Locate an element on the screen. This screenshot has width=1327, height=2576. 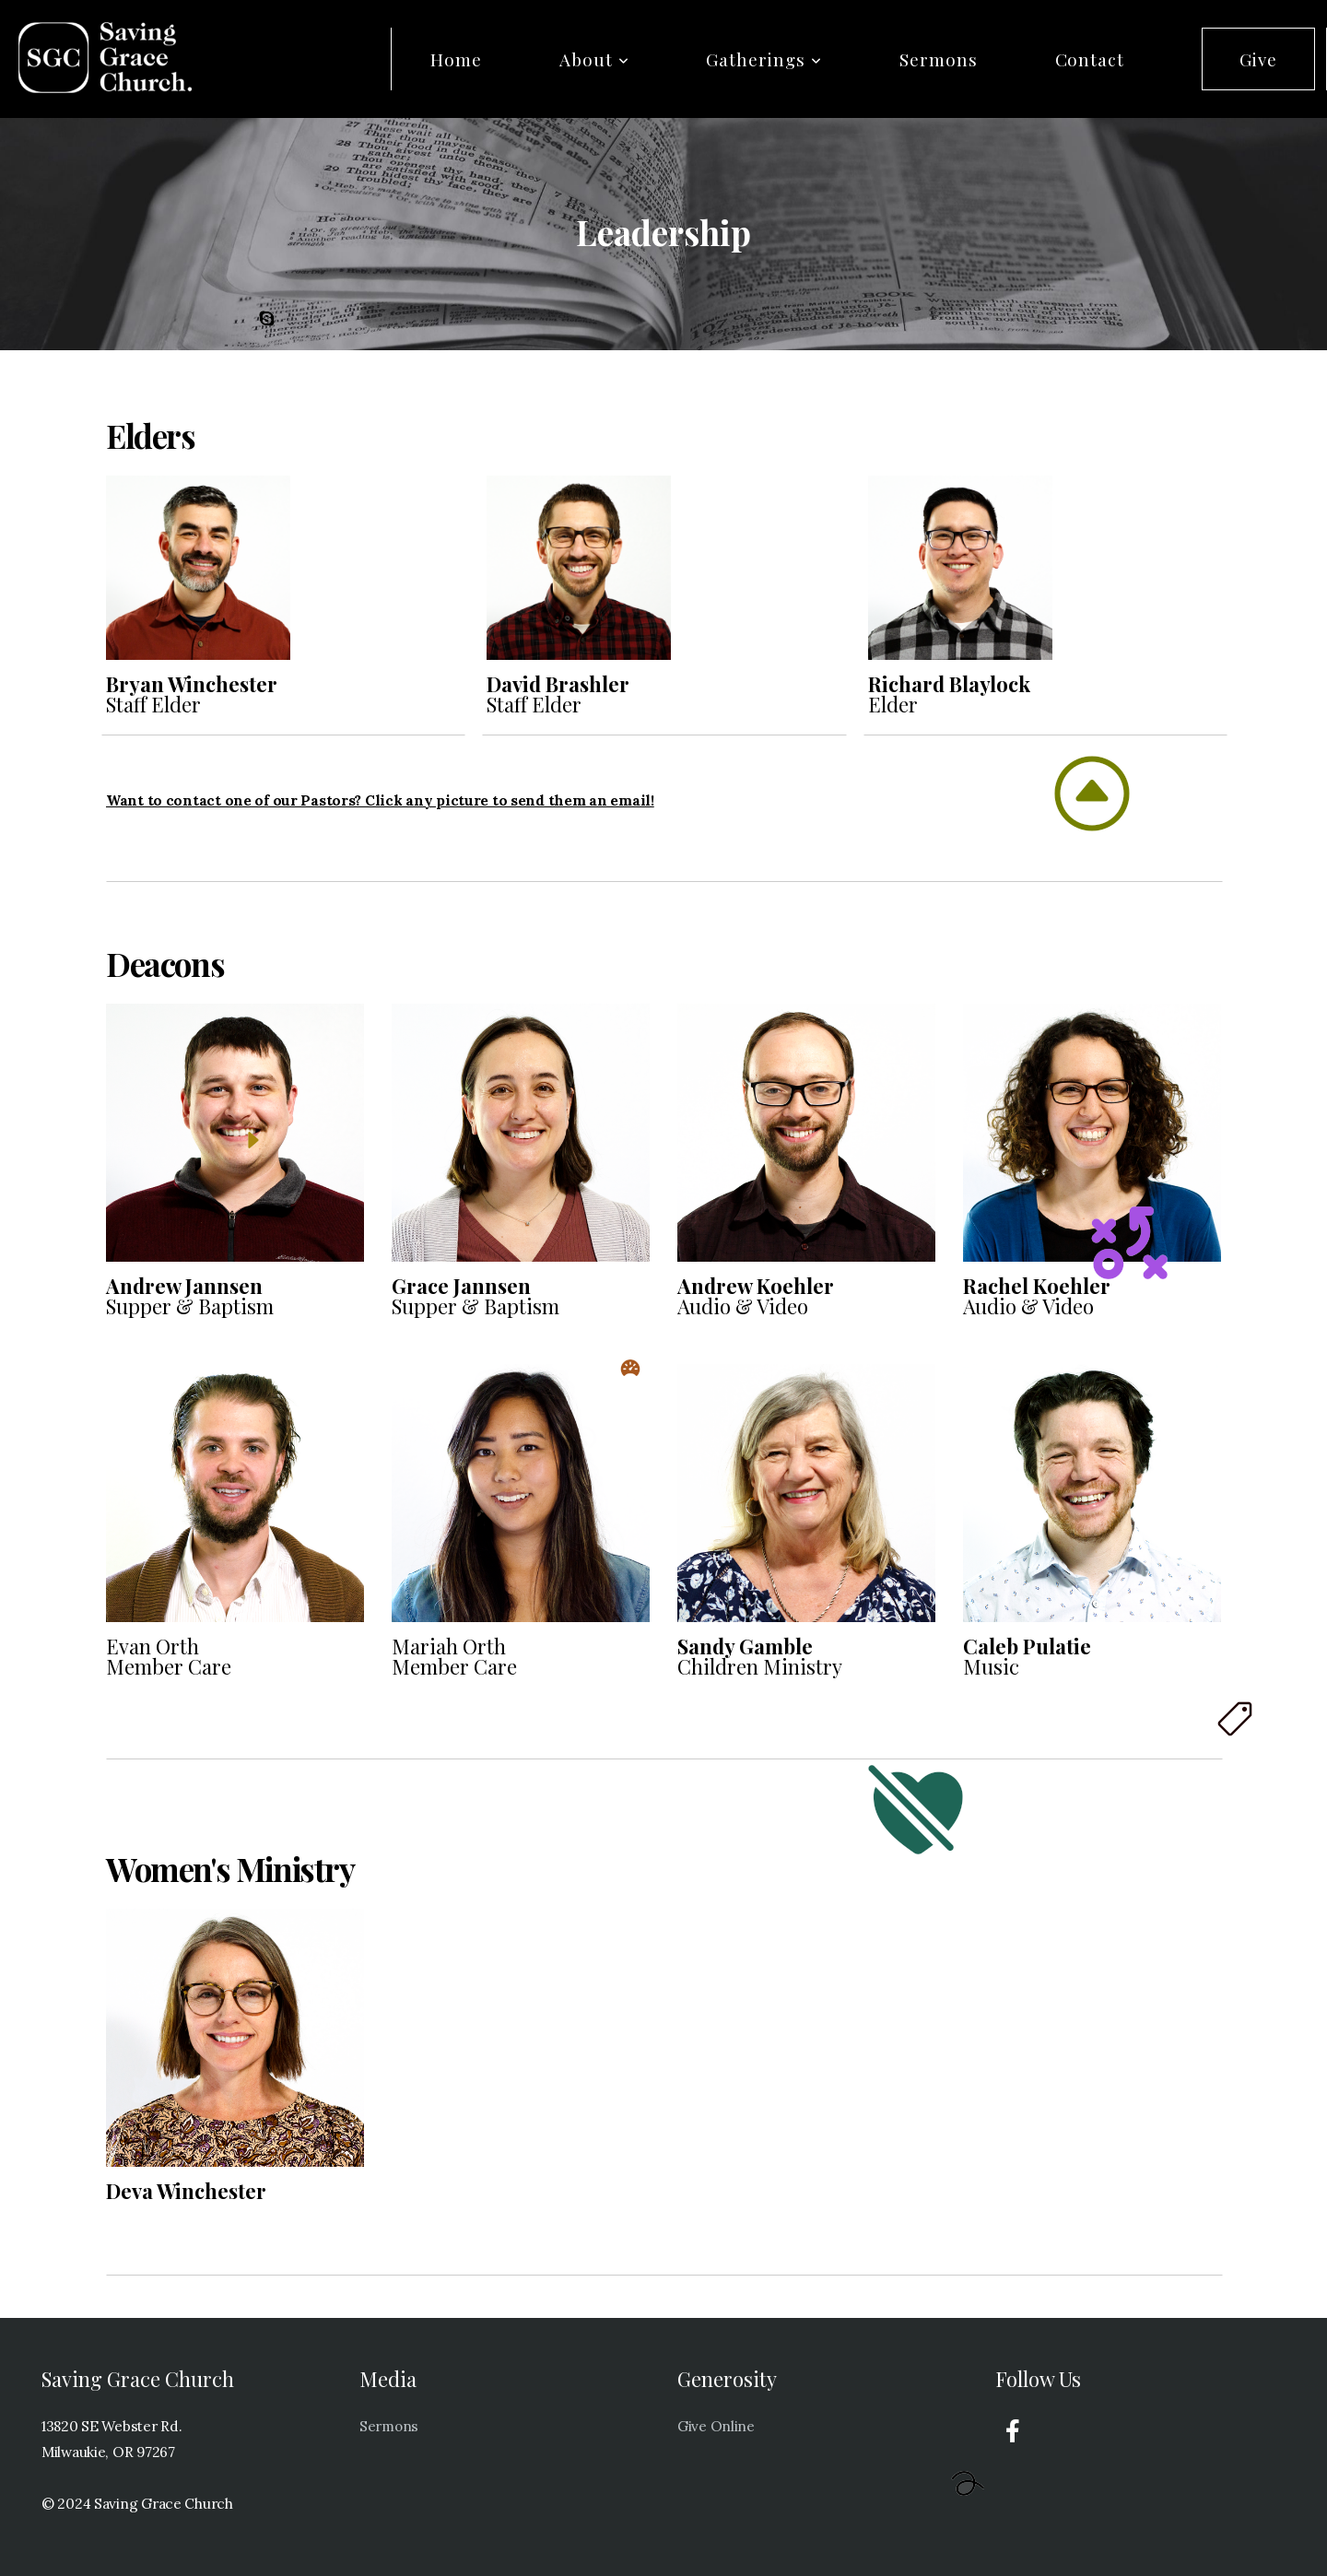
scroll to top of page is located at coordinates (1092, 794).